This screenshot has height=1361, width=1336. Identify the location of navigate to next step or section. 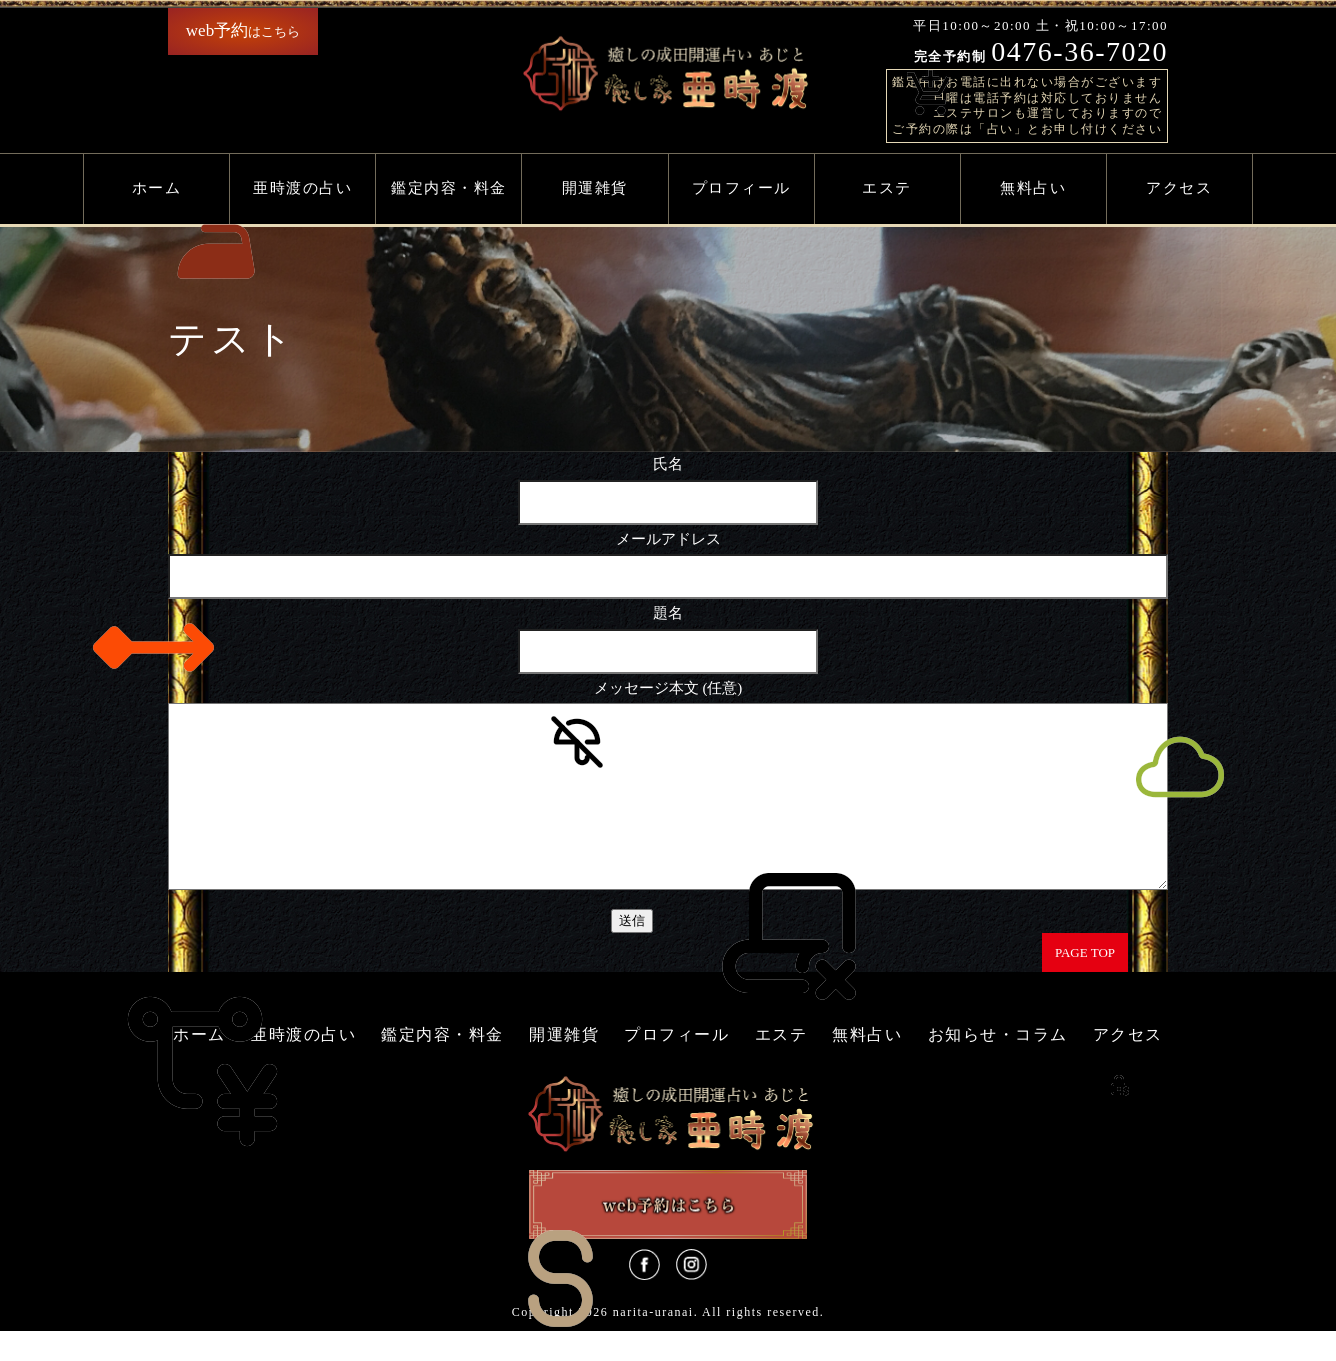
(153, 647).